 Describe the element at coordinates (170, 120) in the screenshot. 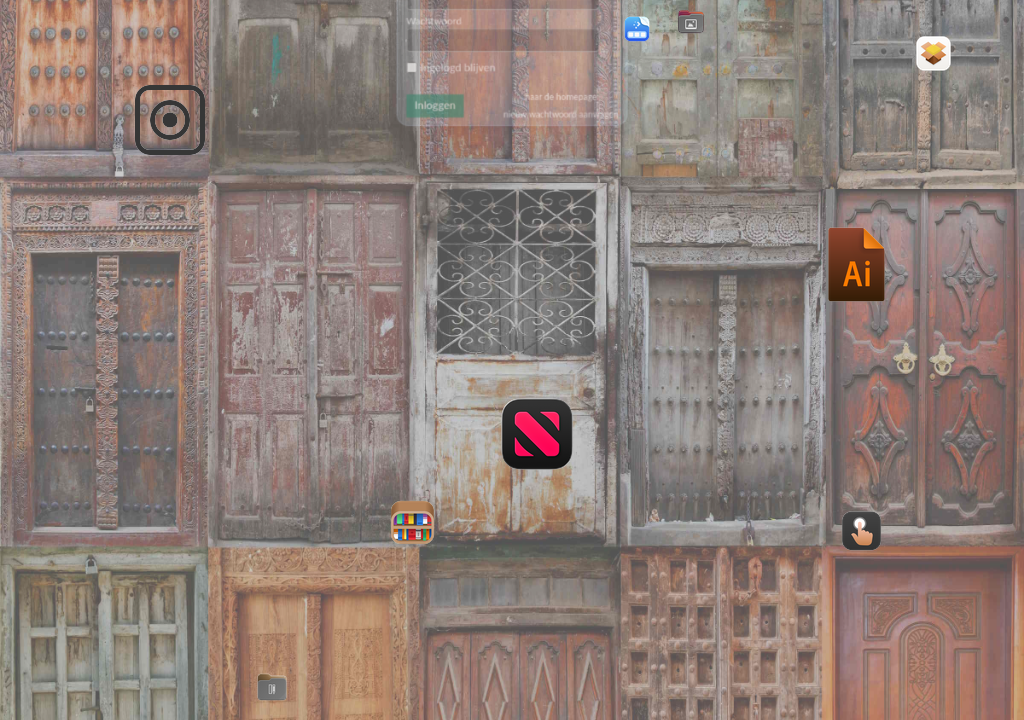

I see `open rhythmbox music player` at that location.